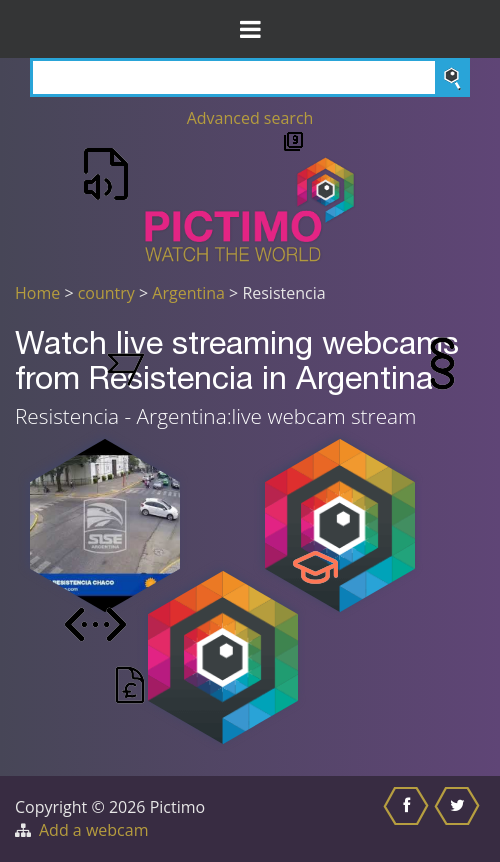  Describe the element at coordinates (106, 174) in the screenshot. I see `open an audio file` at that location.